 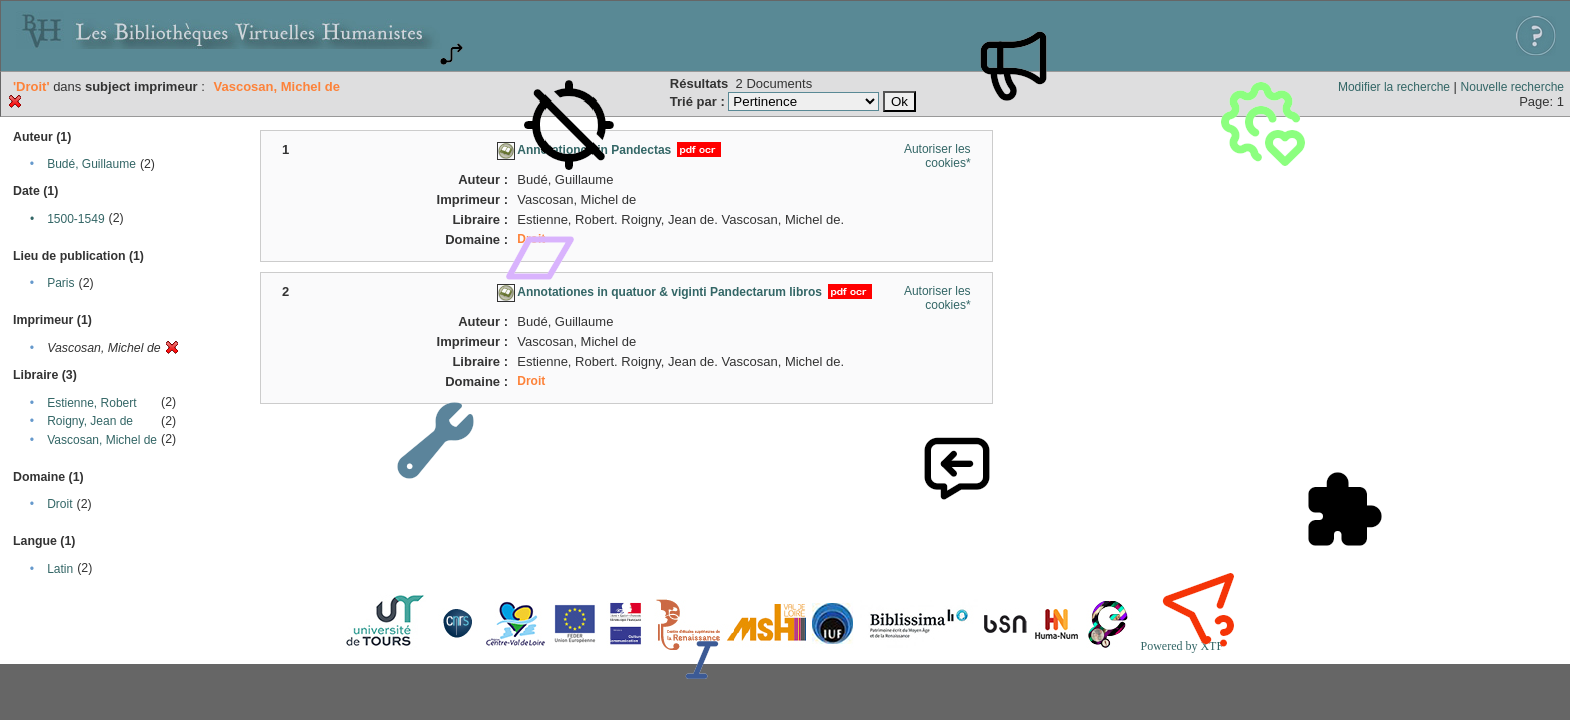 I want to click on customize your favorites or liked items settings, so click(x=1261, y=122).